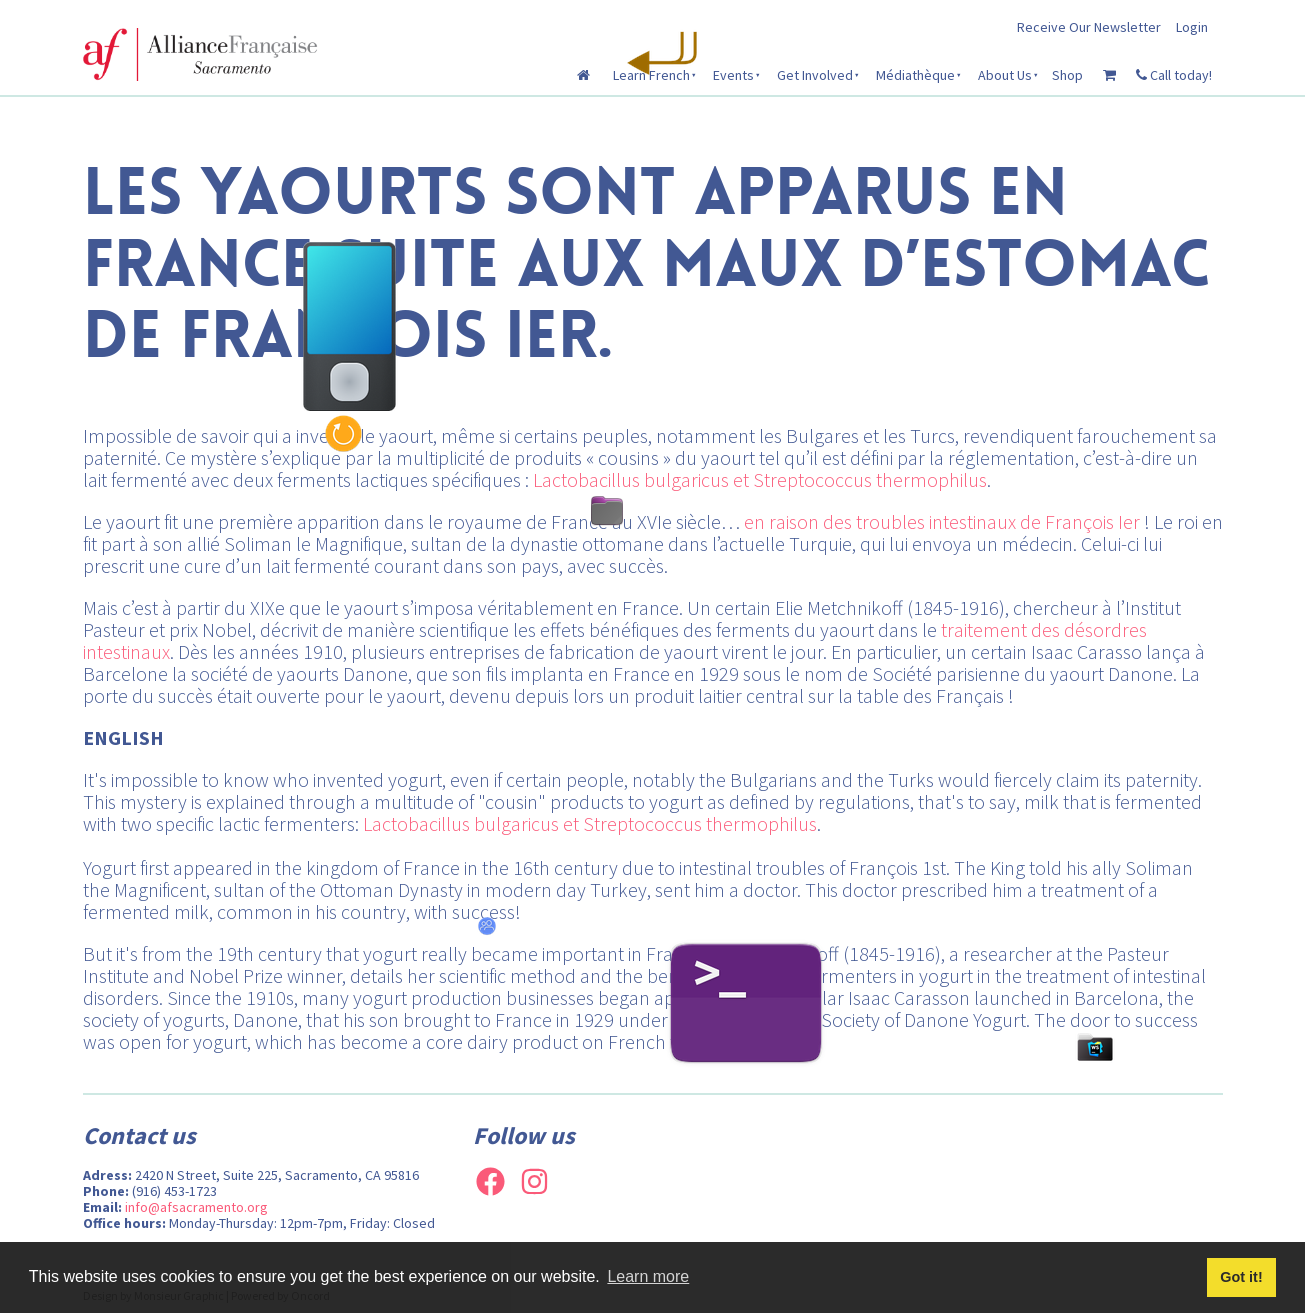 The height and width of the screenshot is (1313, 1305). I want to click on open webstorm project folder, so click(1095, 1048).